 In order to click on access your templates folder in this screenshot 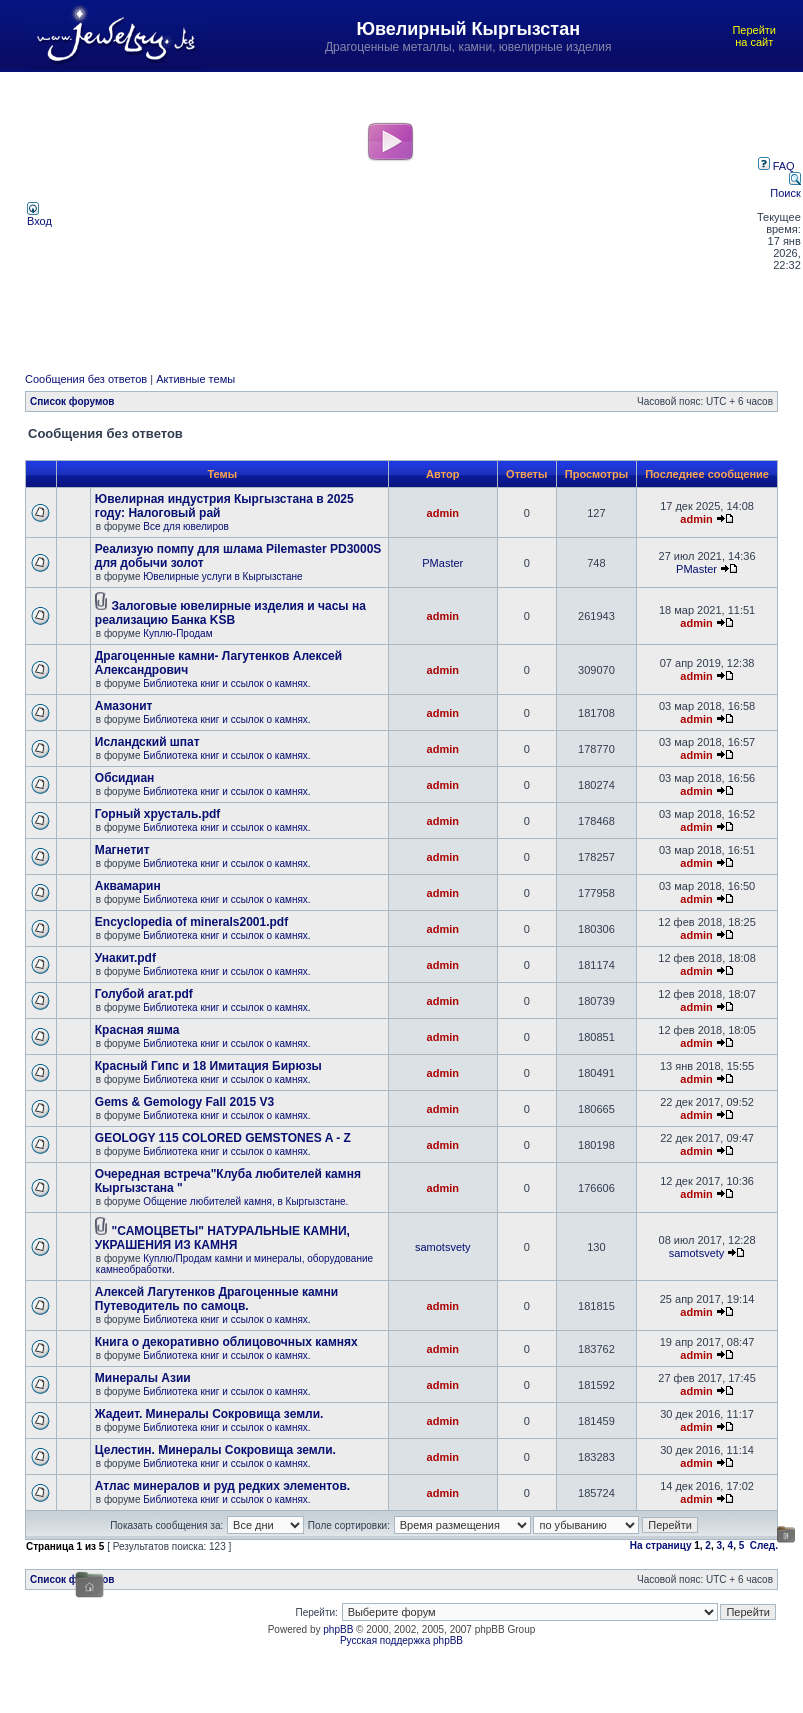, I will do `click(786, 1534)`.